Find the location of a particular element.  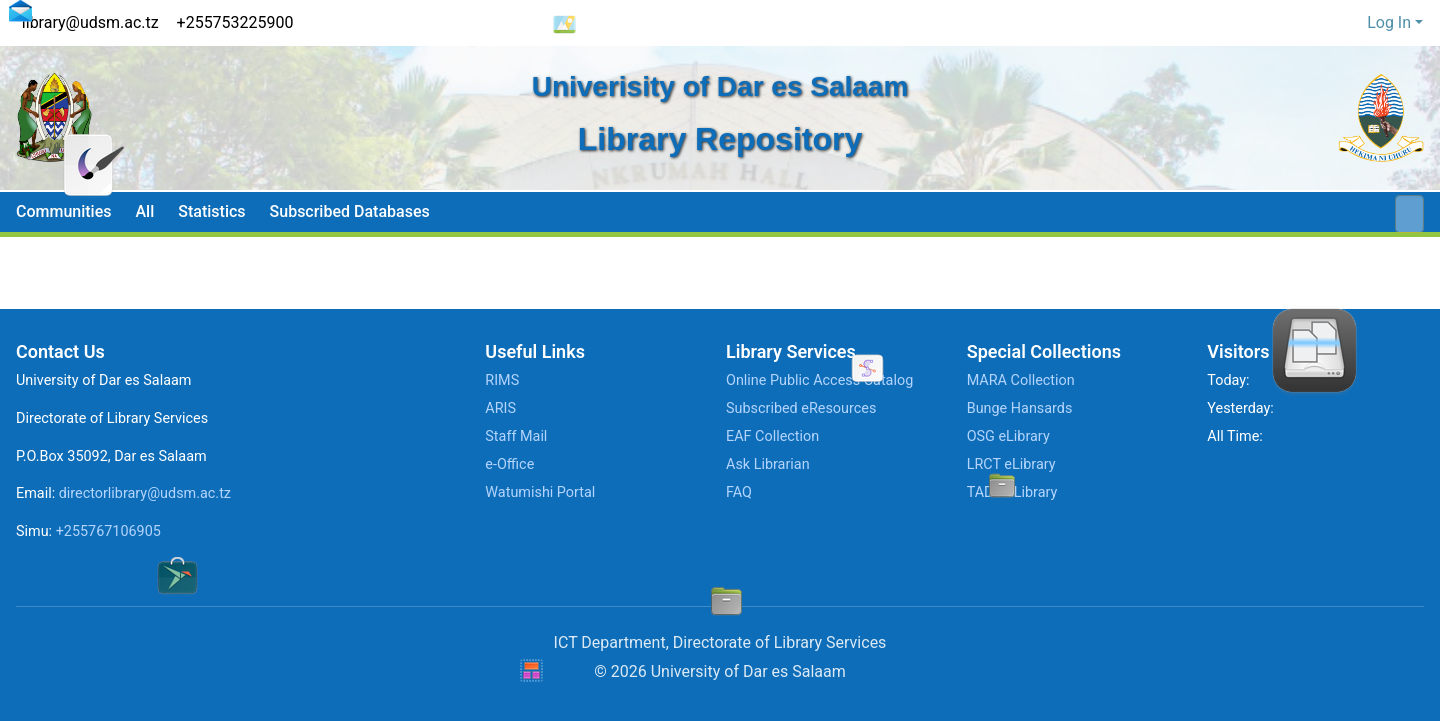

create a new application or software project is located at coordinates (94, 165).